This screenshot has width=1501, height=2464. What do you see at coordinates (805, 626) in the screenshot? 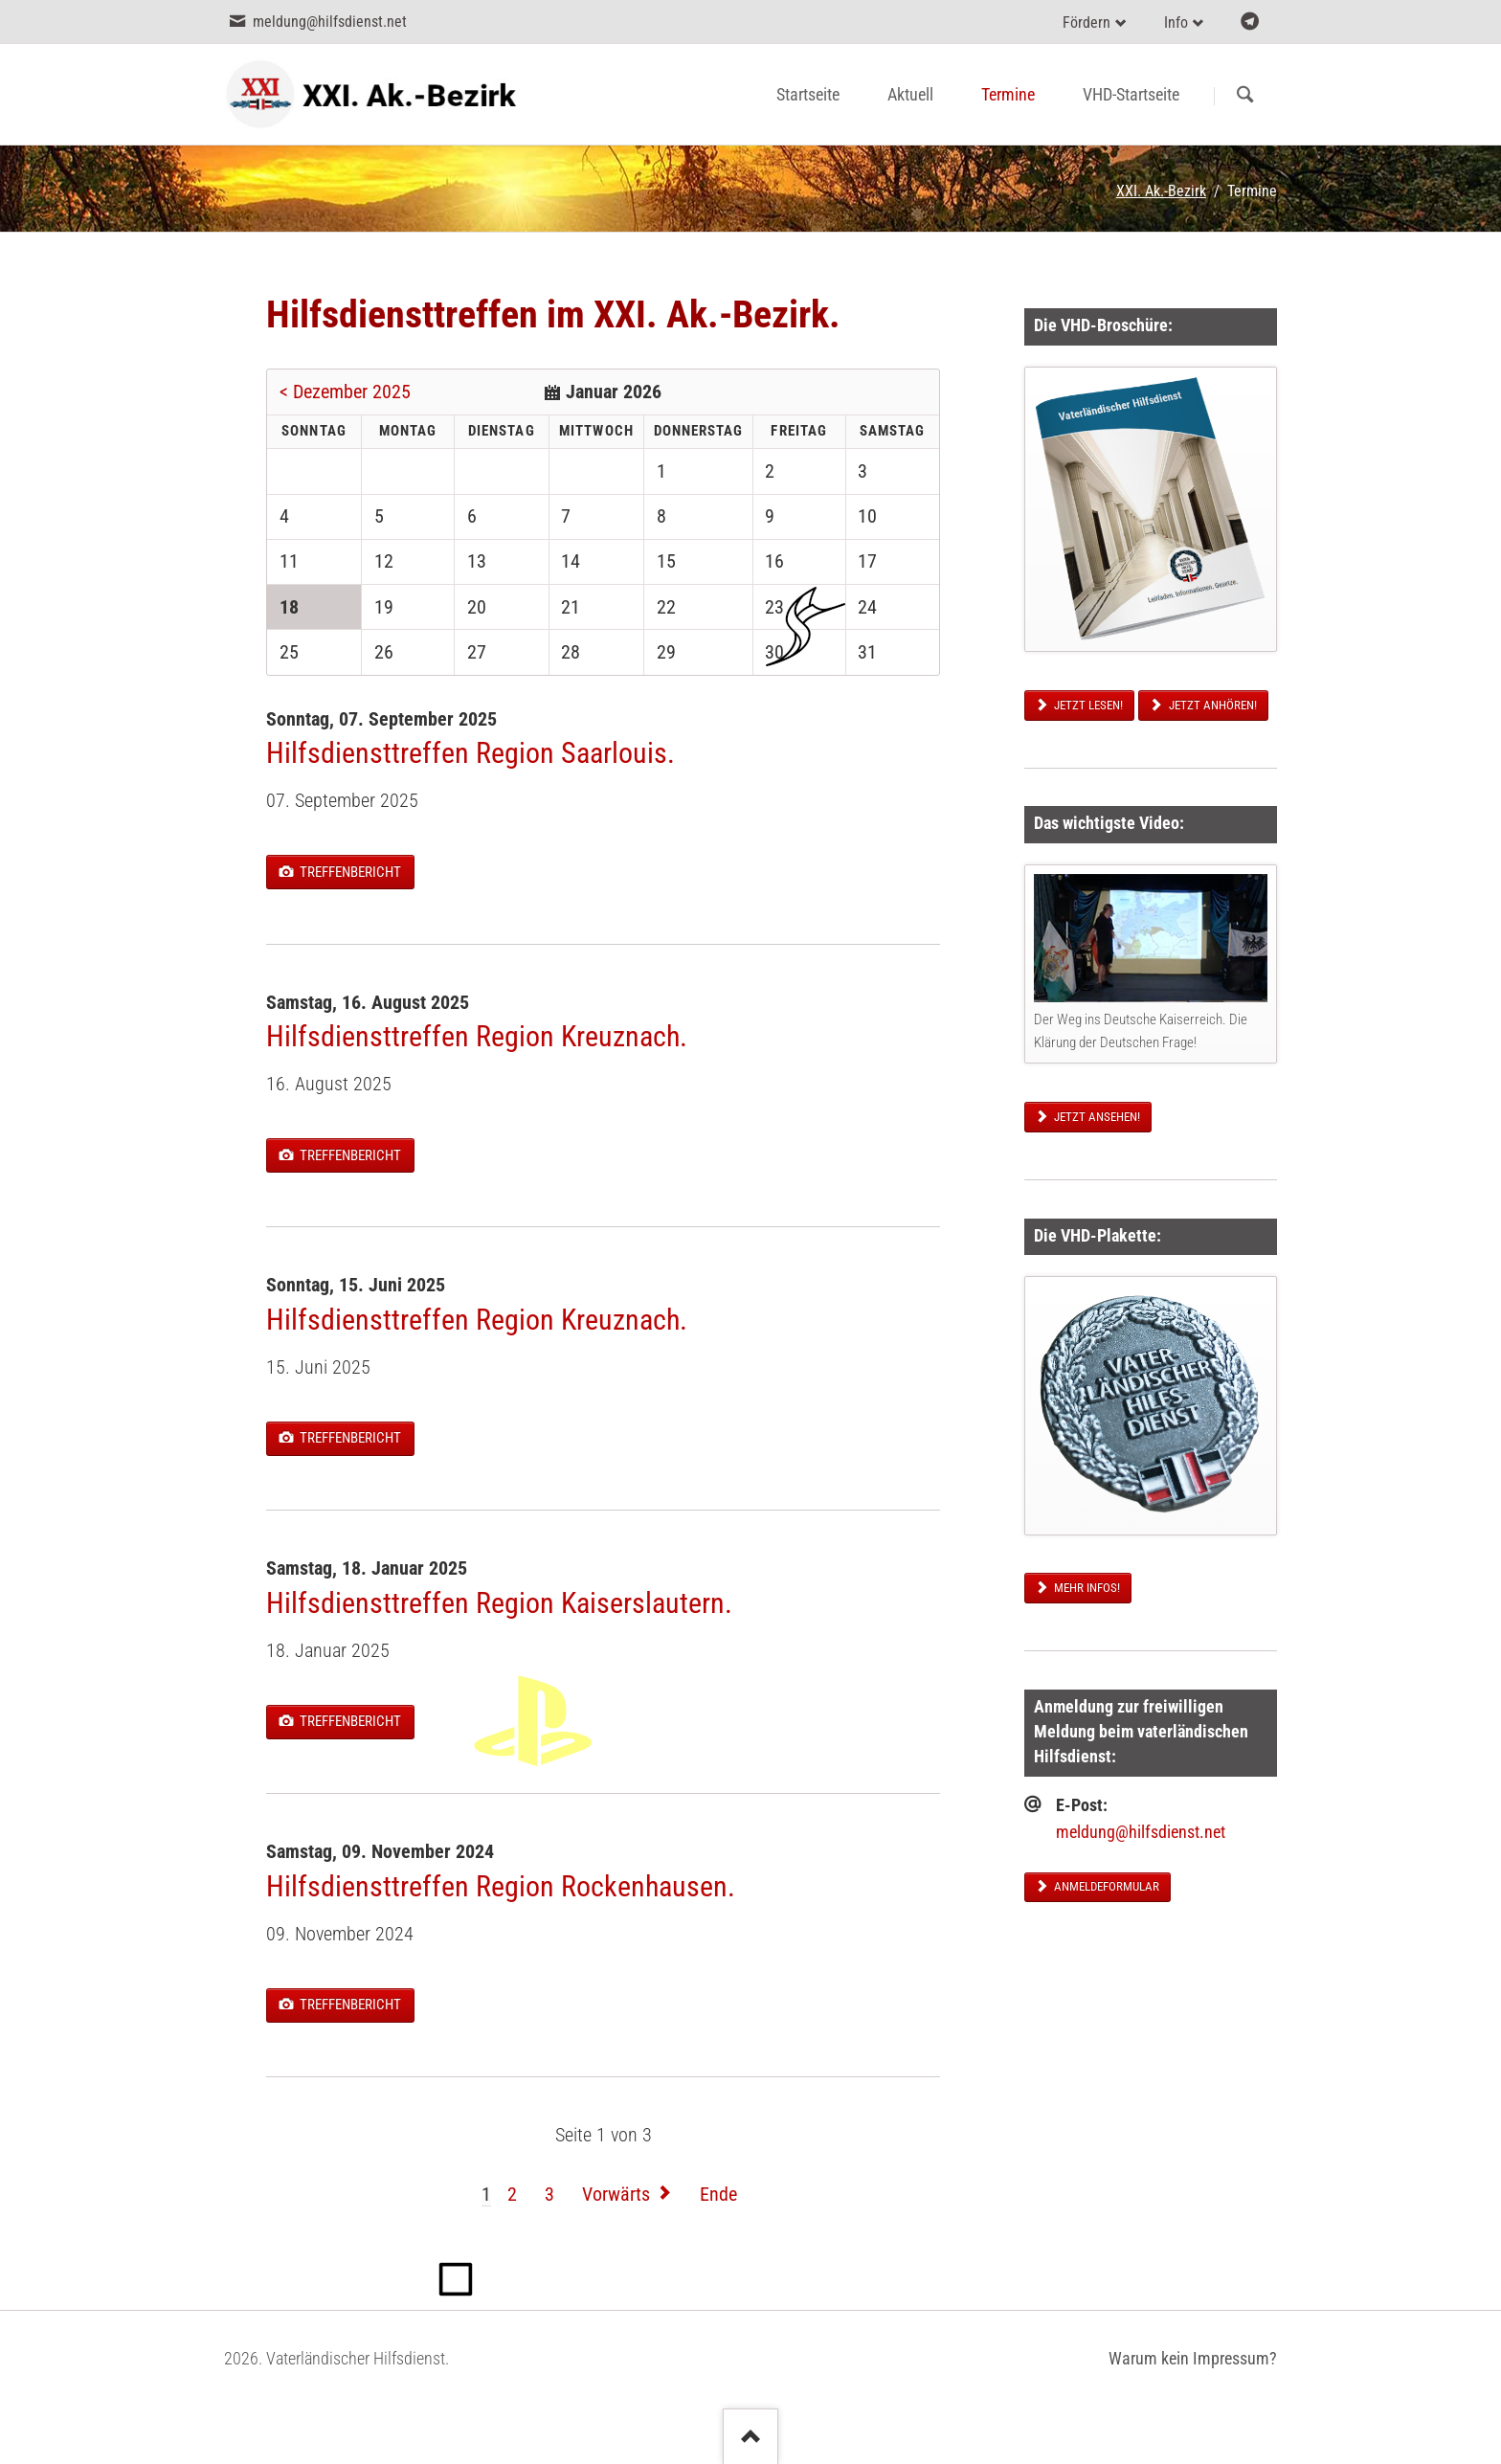
I see `sailfish os logo` at bounding box center [805, 626].